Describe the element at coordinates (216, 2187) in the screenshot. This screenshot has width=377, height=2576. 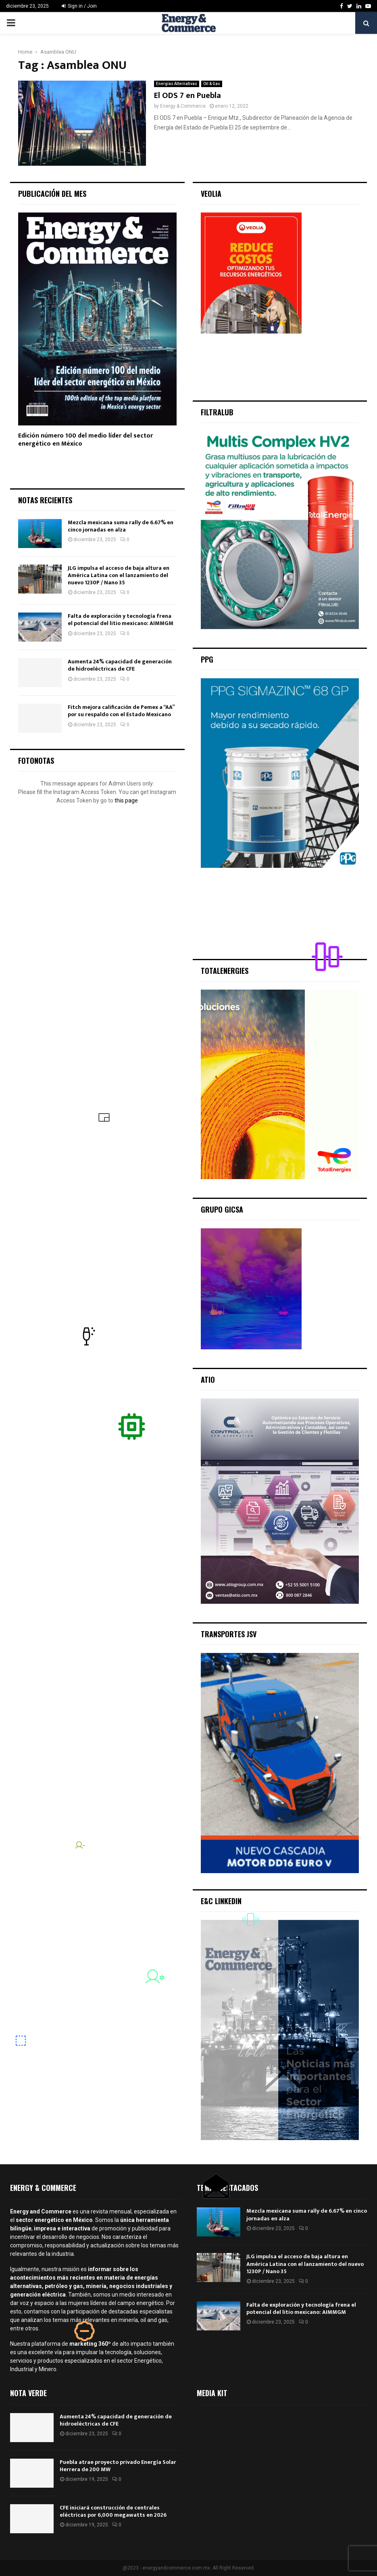
I see `view an opened or read email message` at that location.